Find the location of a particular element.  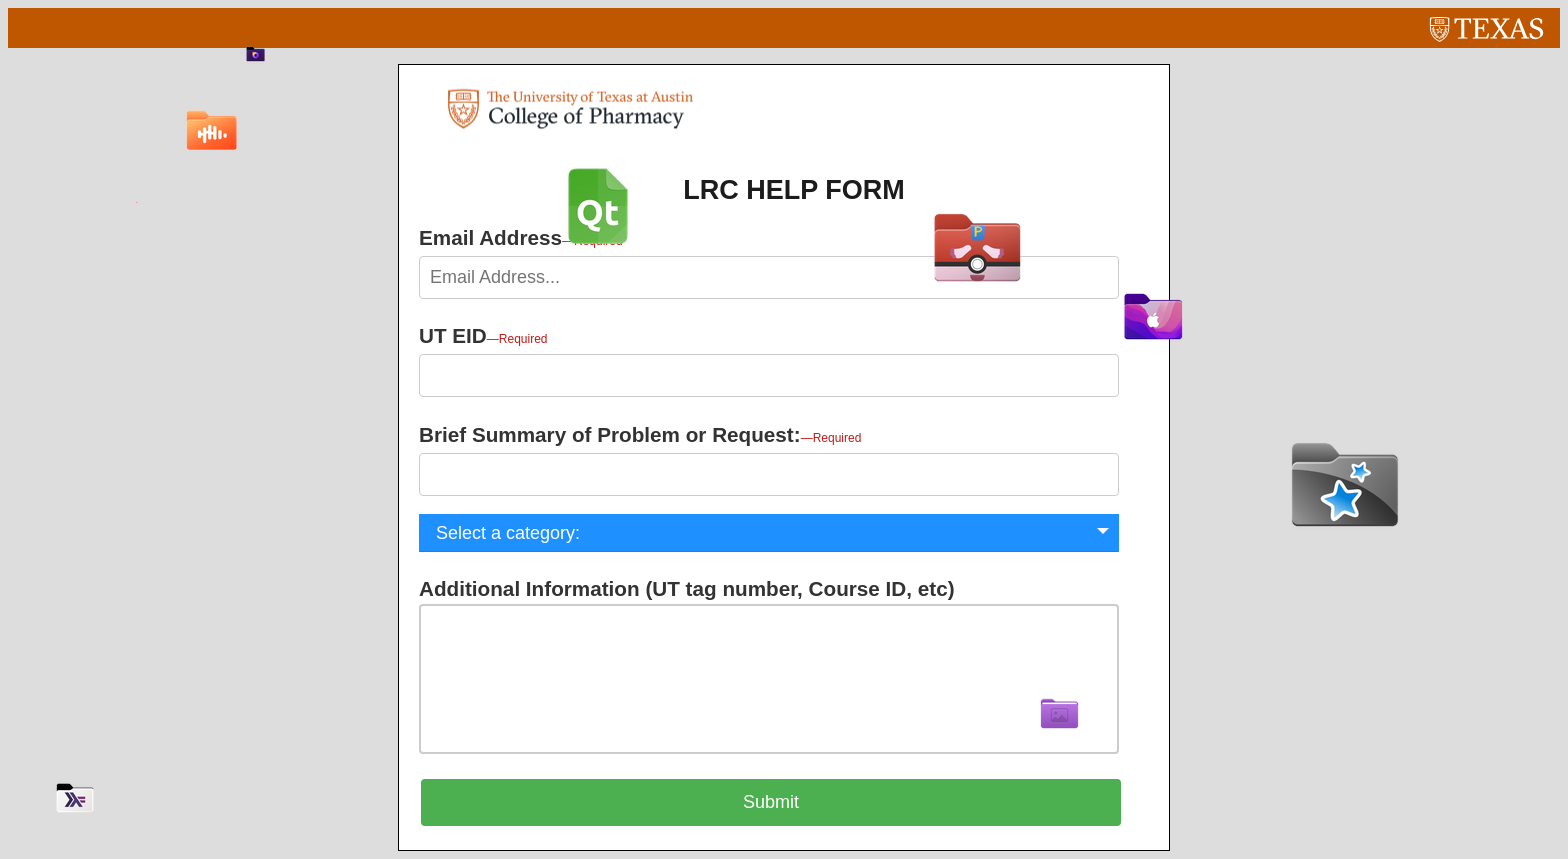

open wondershare pixstudio project folder is located at coordinates (255, 54).